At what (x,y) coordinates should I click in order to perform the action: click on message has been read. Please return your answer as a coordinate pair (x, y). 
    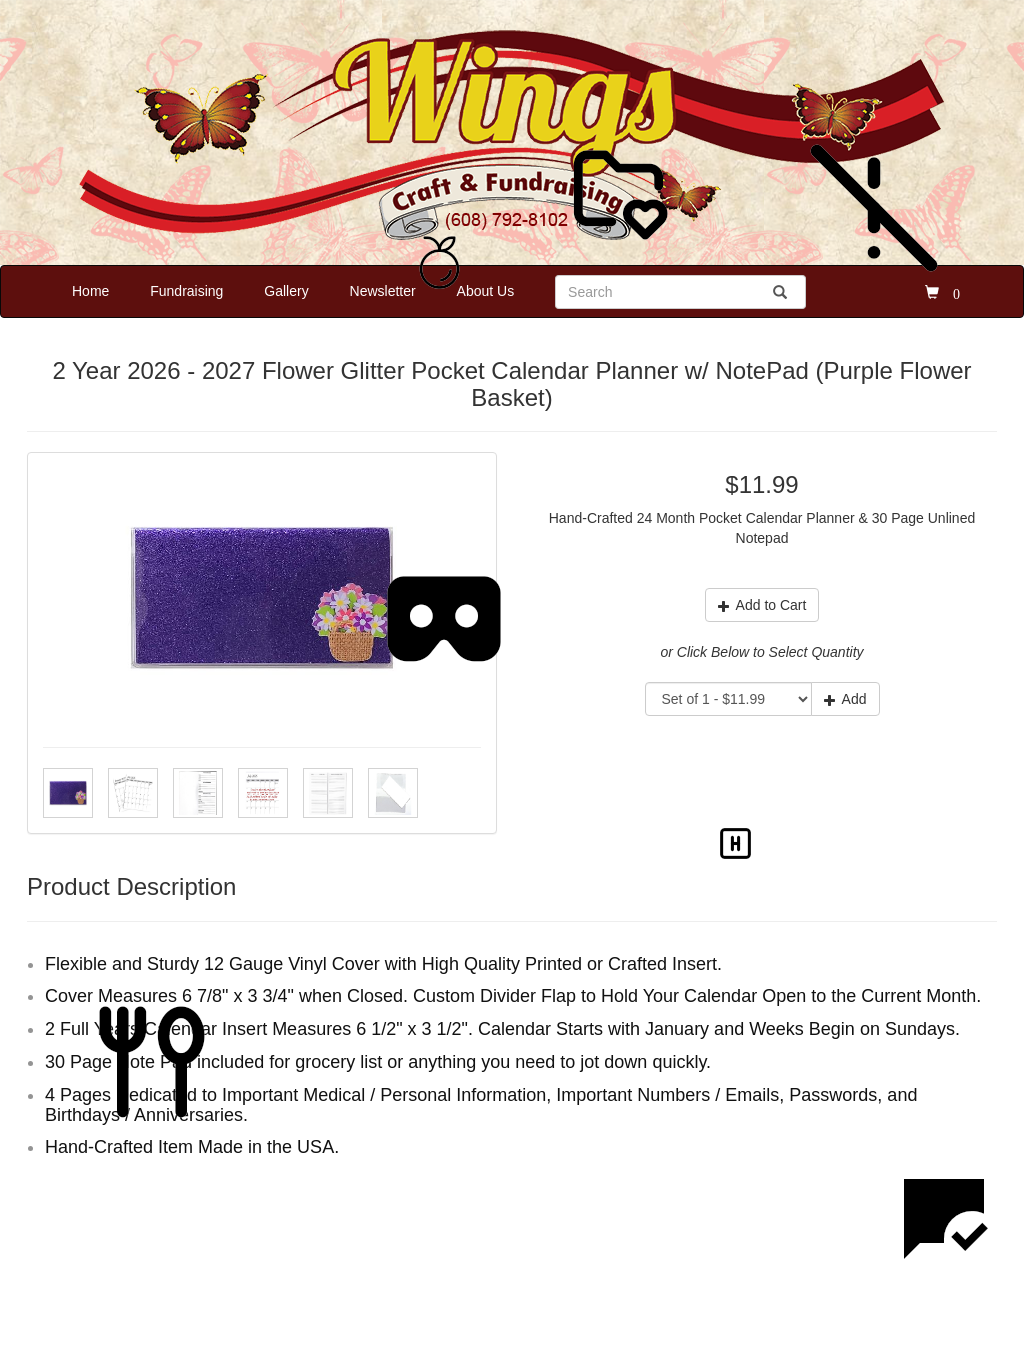
    Looking at the image, I should click on (944, 1219).